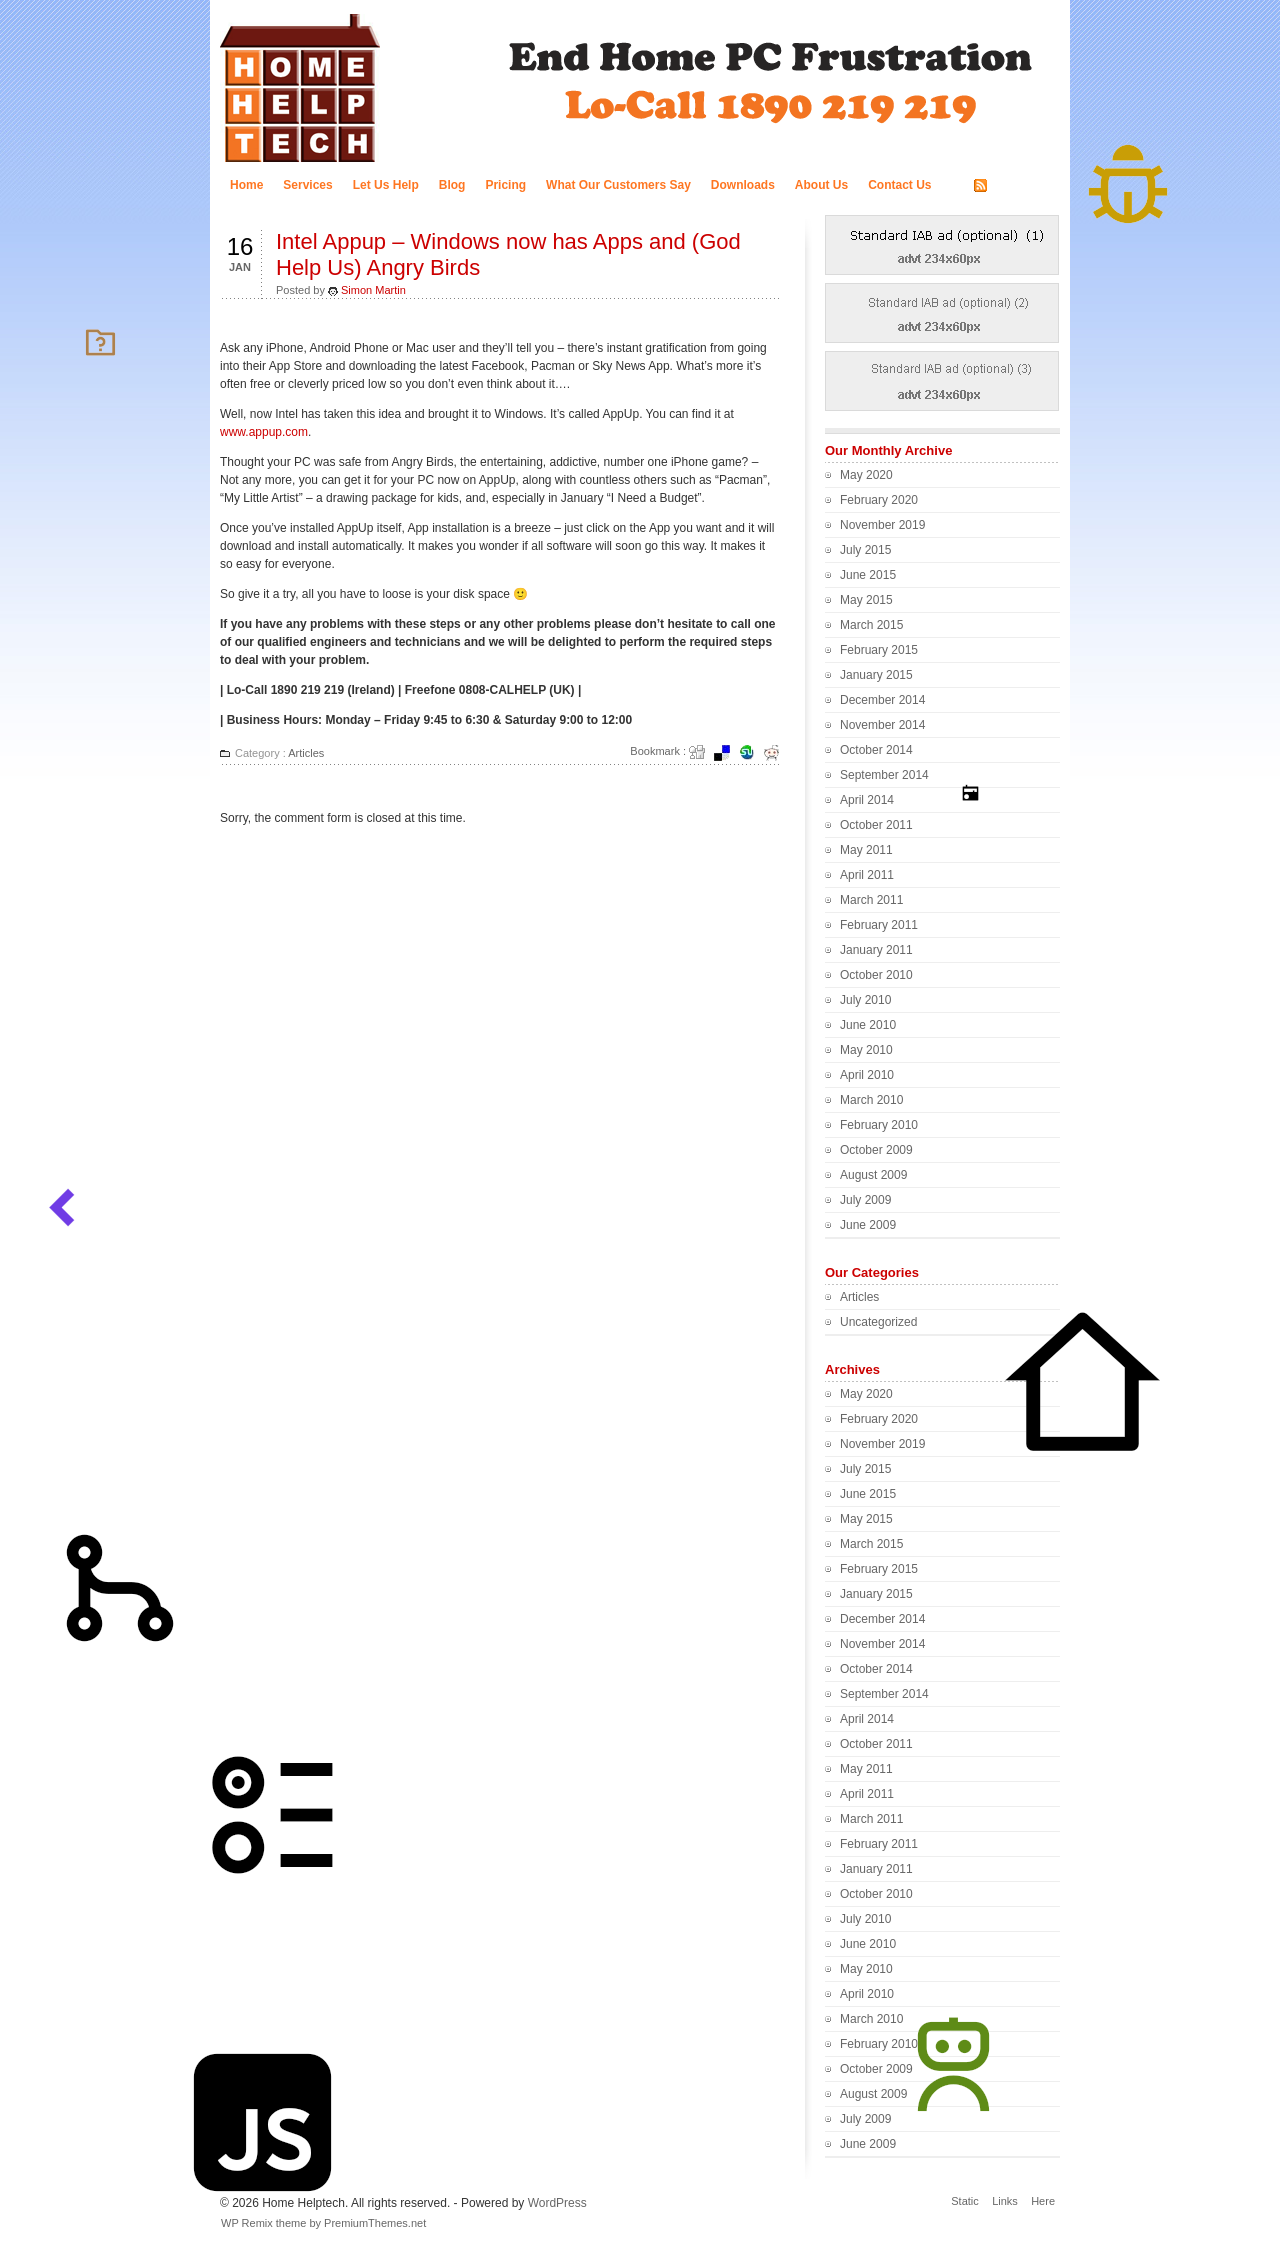 This screenshot has width=1280, height=2243. I want to click on access AI assistant or chatbot feature, so click(953, 2066).